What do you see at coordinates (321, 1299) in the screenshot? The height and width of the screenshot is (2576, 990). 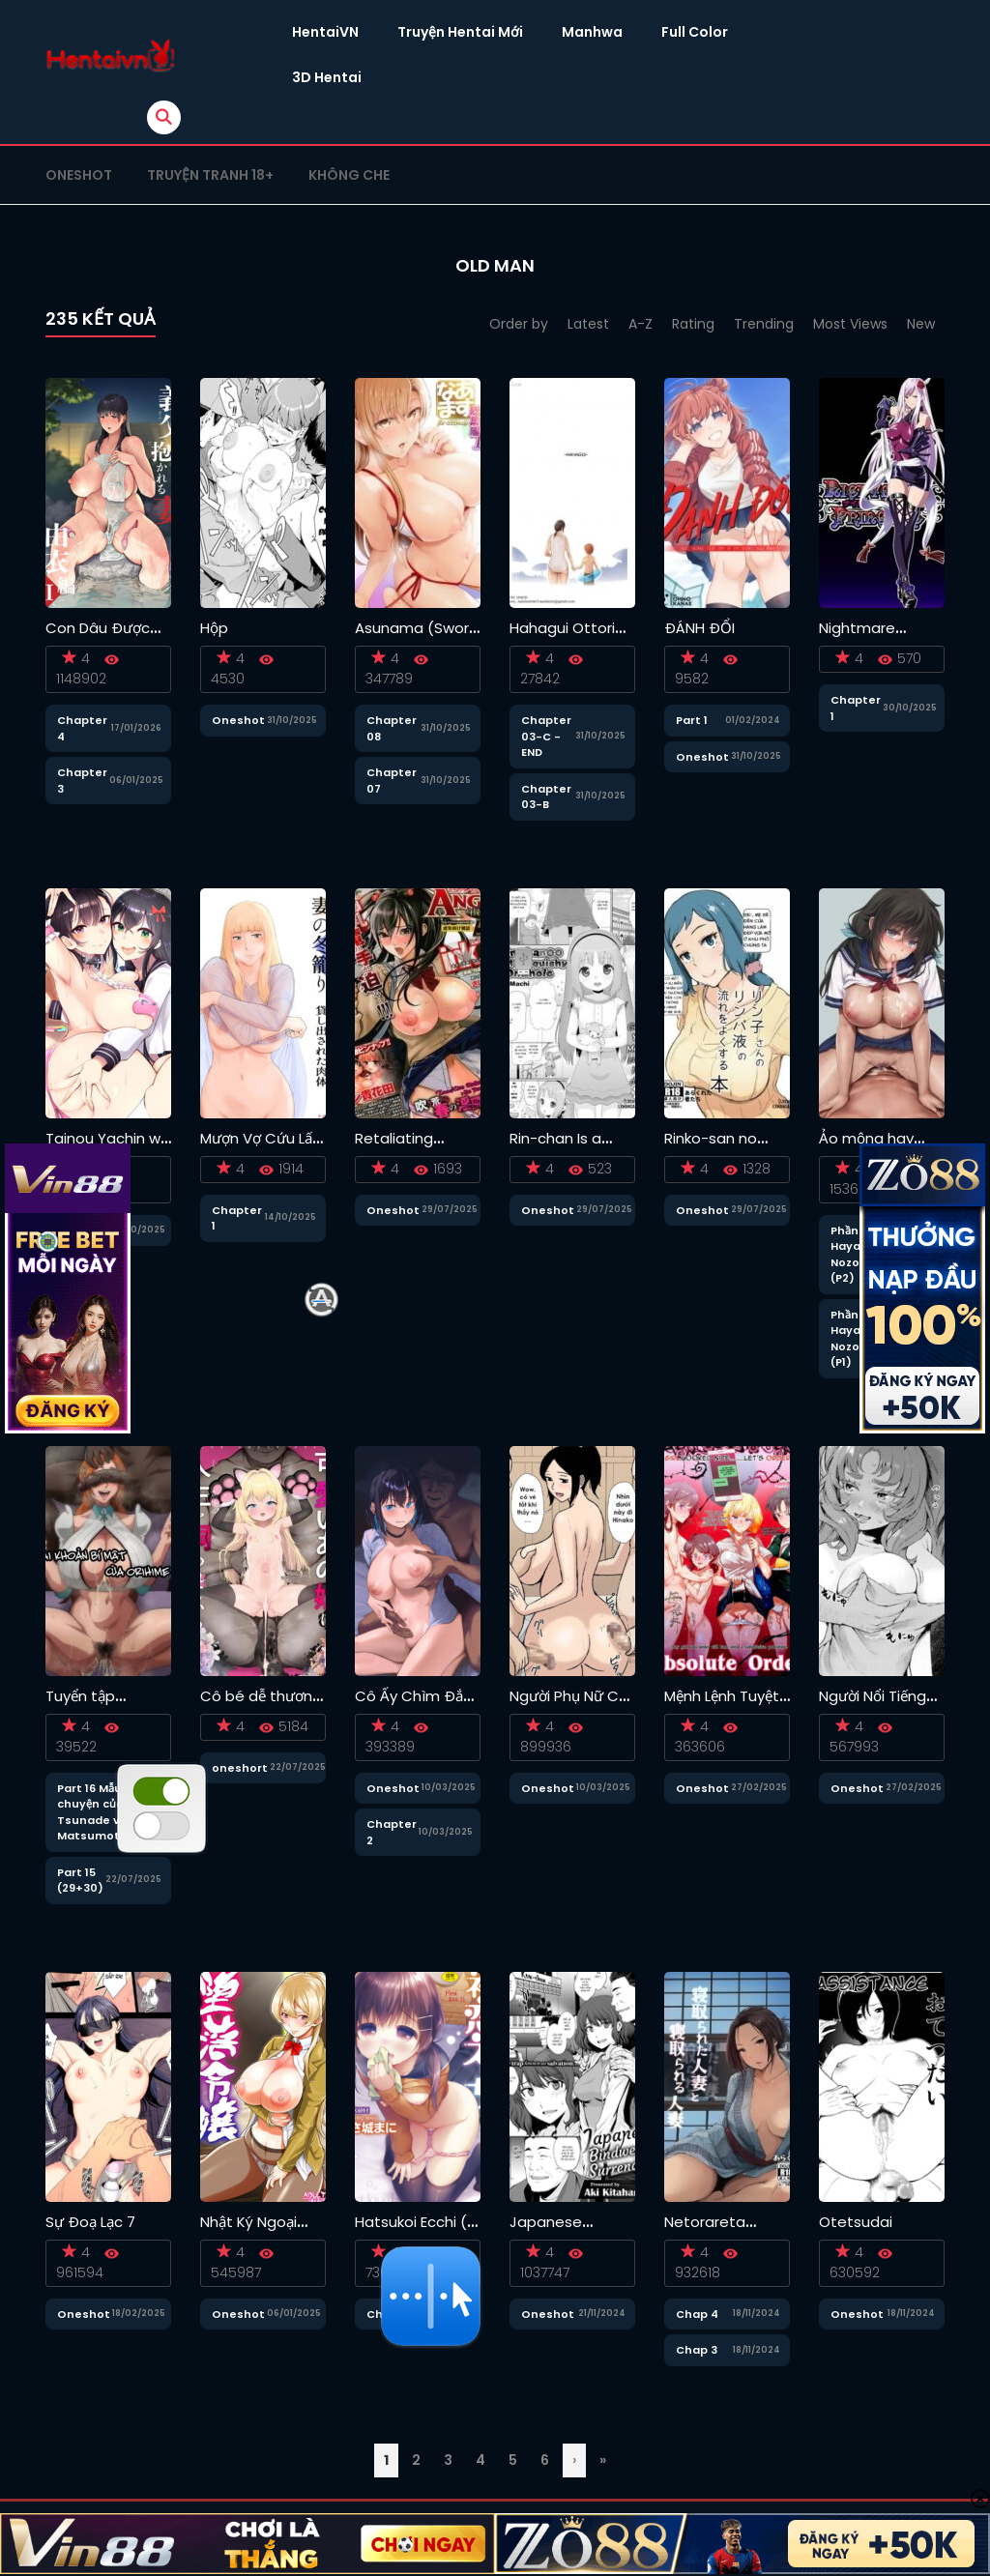 I see `check for available software updates` at bounding box center [321, 1299].